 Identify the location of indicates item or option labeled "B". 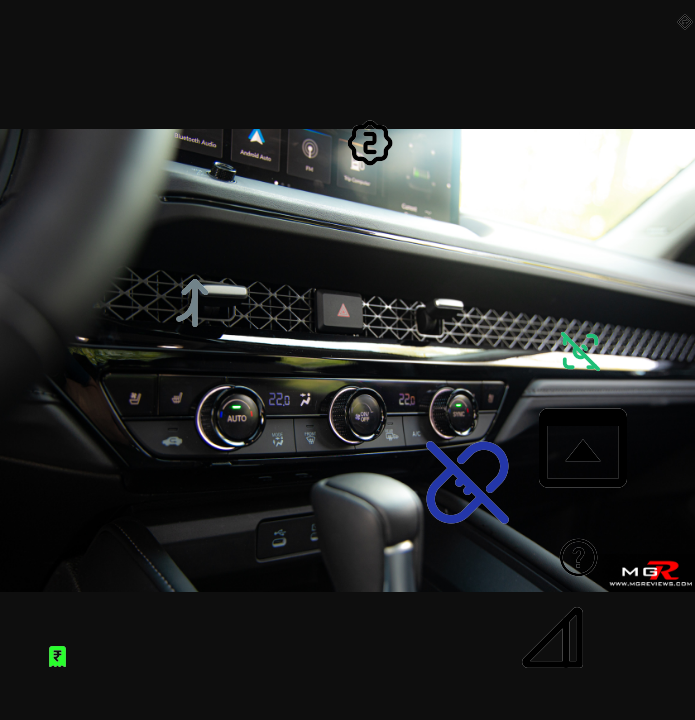
(589, 143).